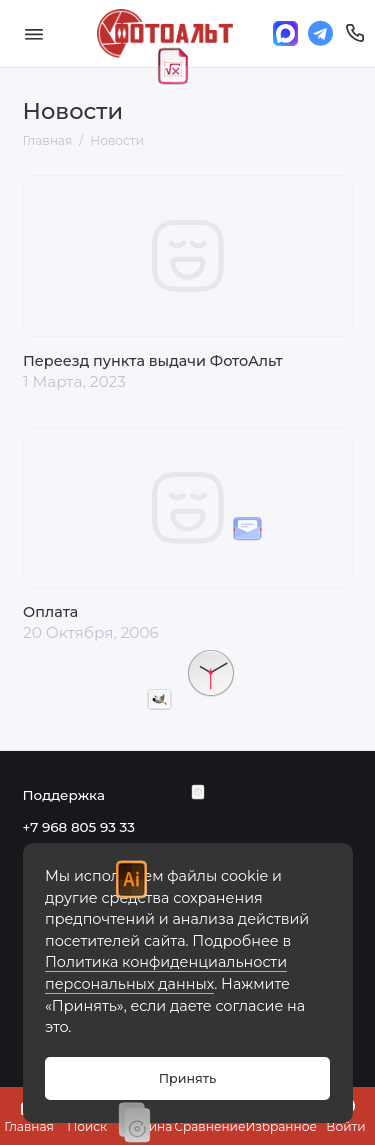 The width and height of the screenshot is (375, 1145). Describe the element at coordinates (159, 698) in the screenshot. I see `compressed GIMP project file` at that location.